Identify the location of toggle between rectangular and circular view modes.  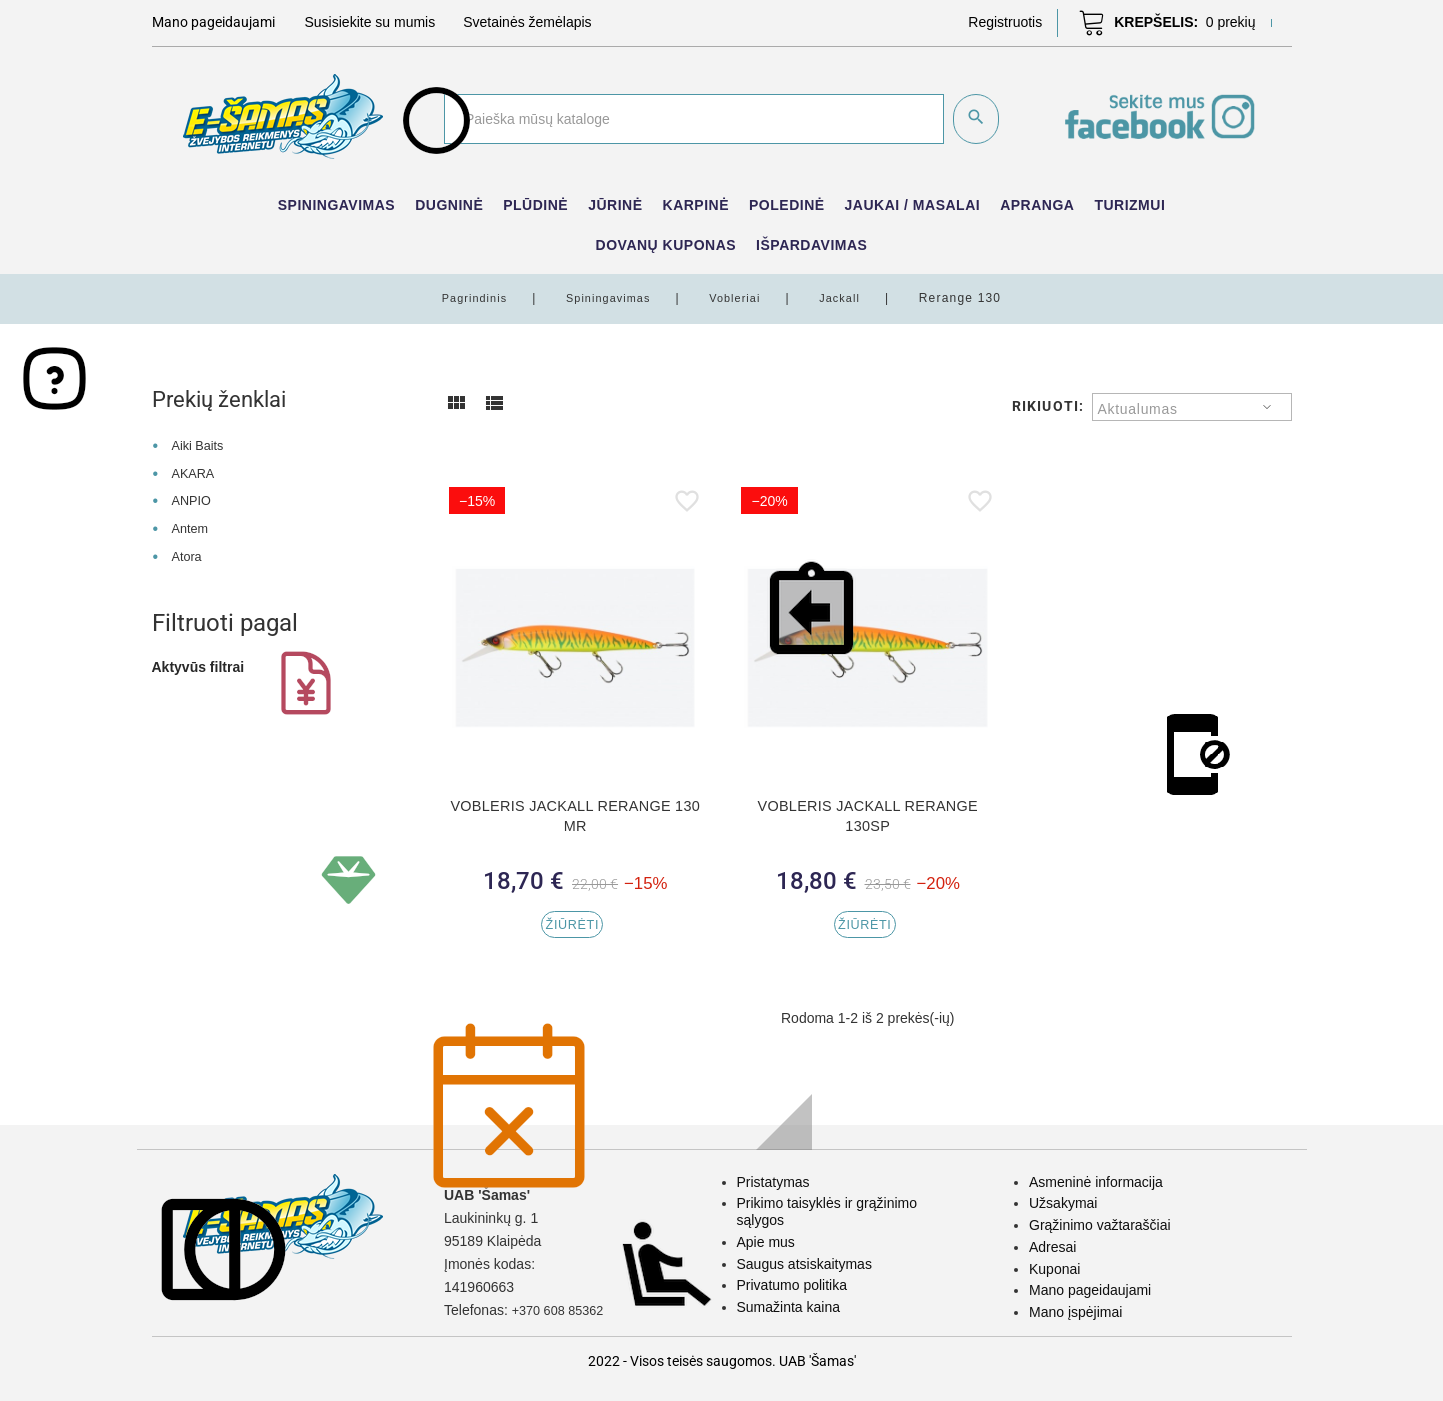
(223, 1249).